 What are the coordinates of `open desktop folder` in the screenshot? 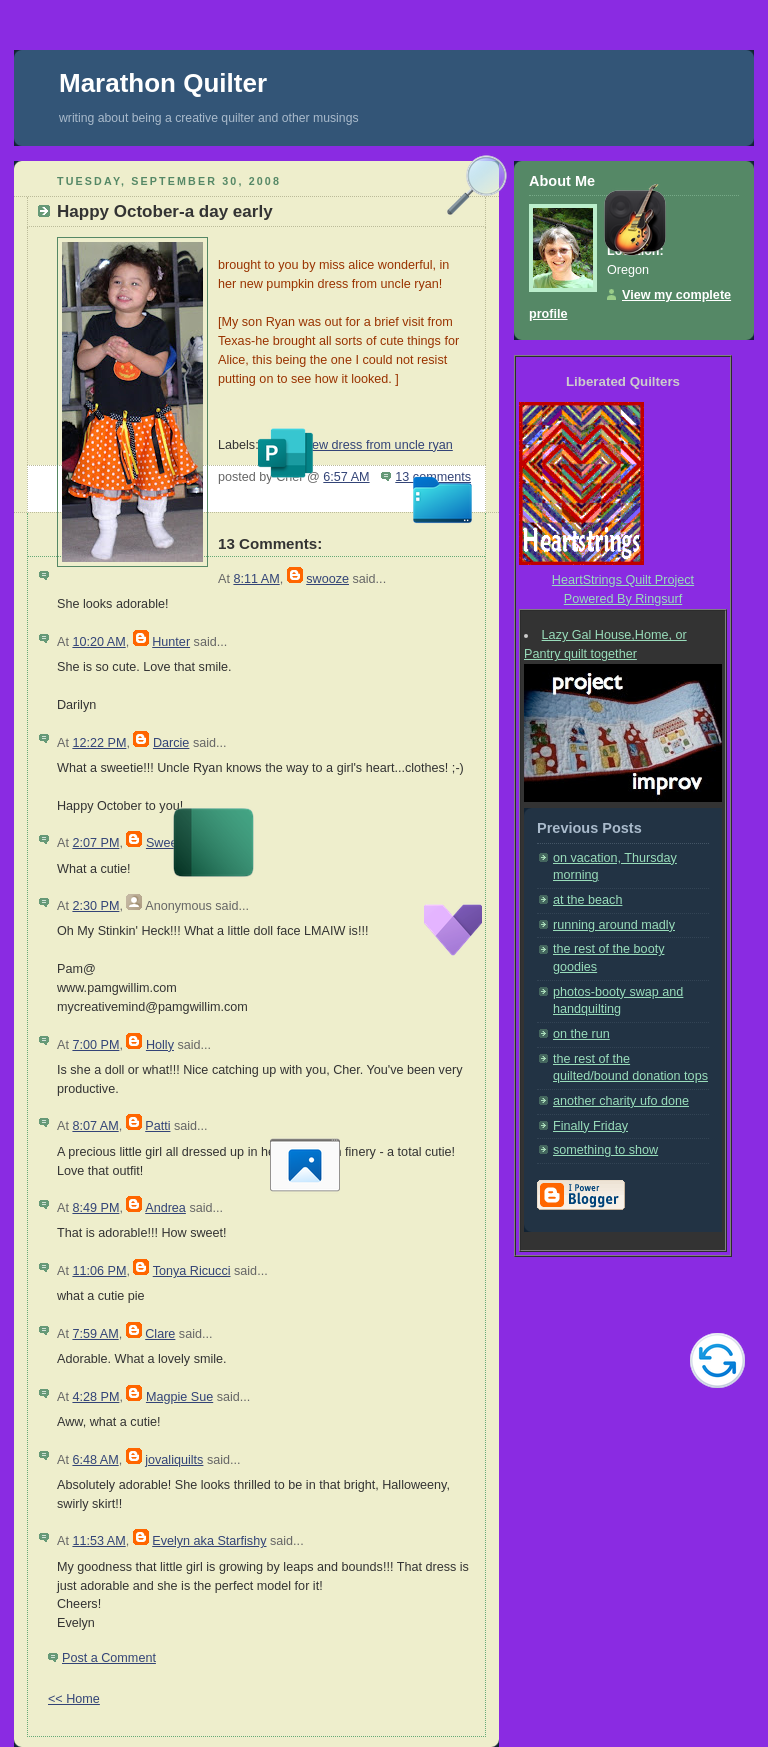 It's located at (442, 501).